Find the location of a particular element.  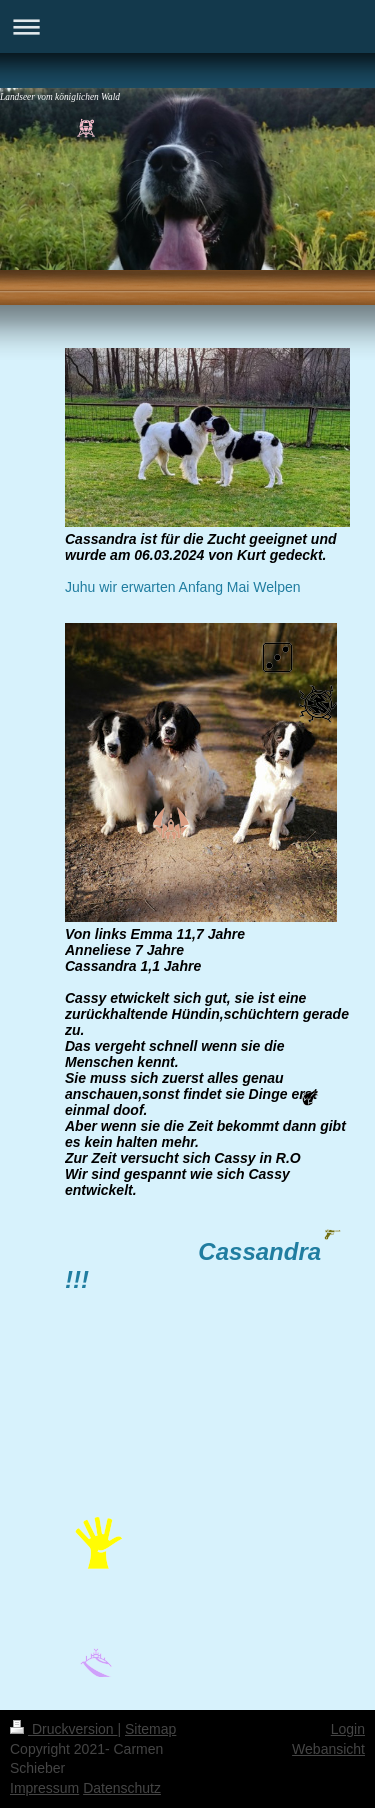

indicates an unstable or volatile item in inventory is located at coordinates (318, 704).